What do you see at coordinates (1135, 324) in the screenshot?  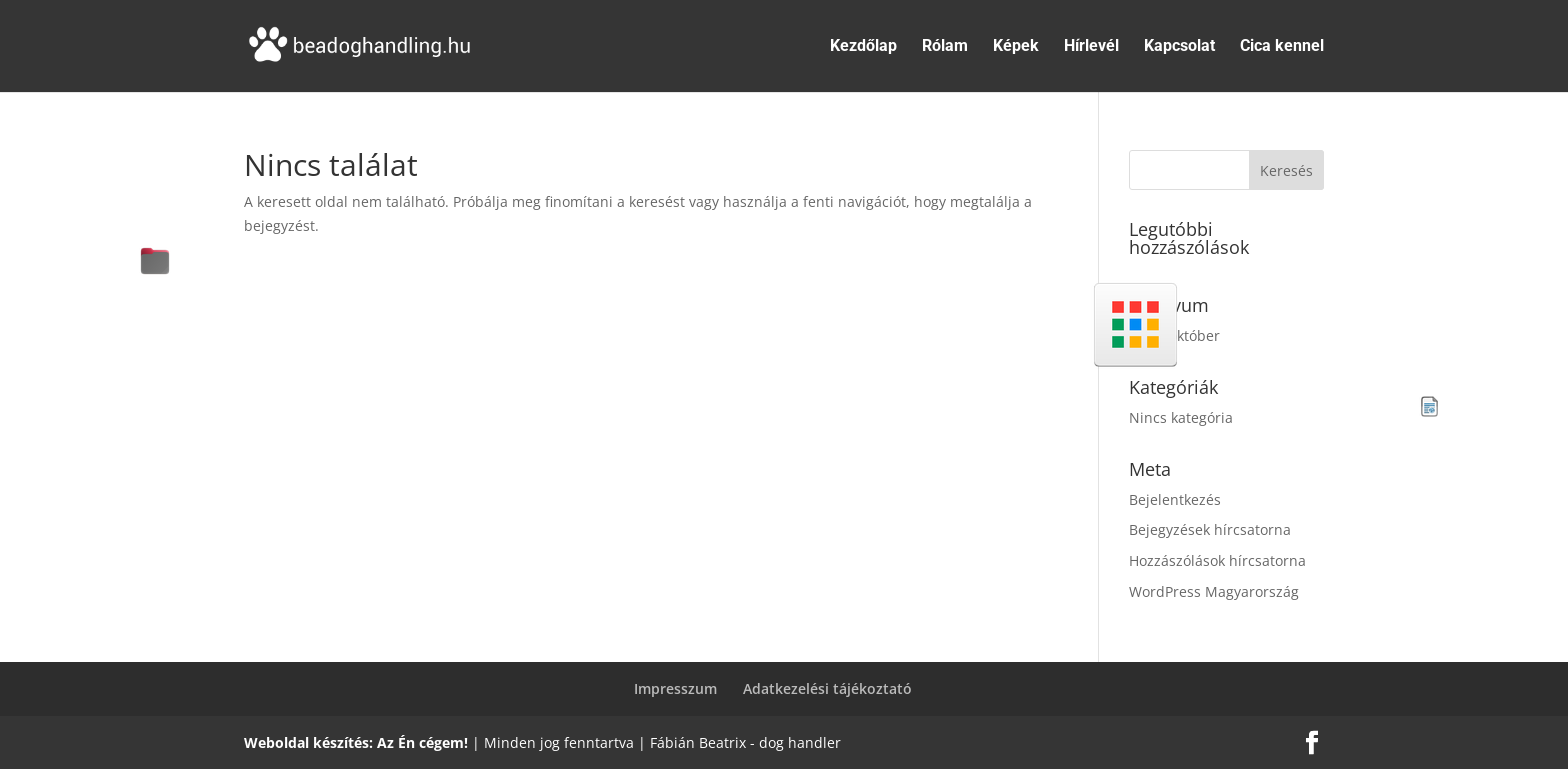 I see `open color palette or theme settings` at bounding box center [1135, 324].